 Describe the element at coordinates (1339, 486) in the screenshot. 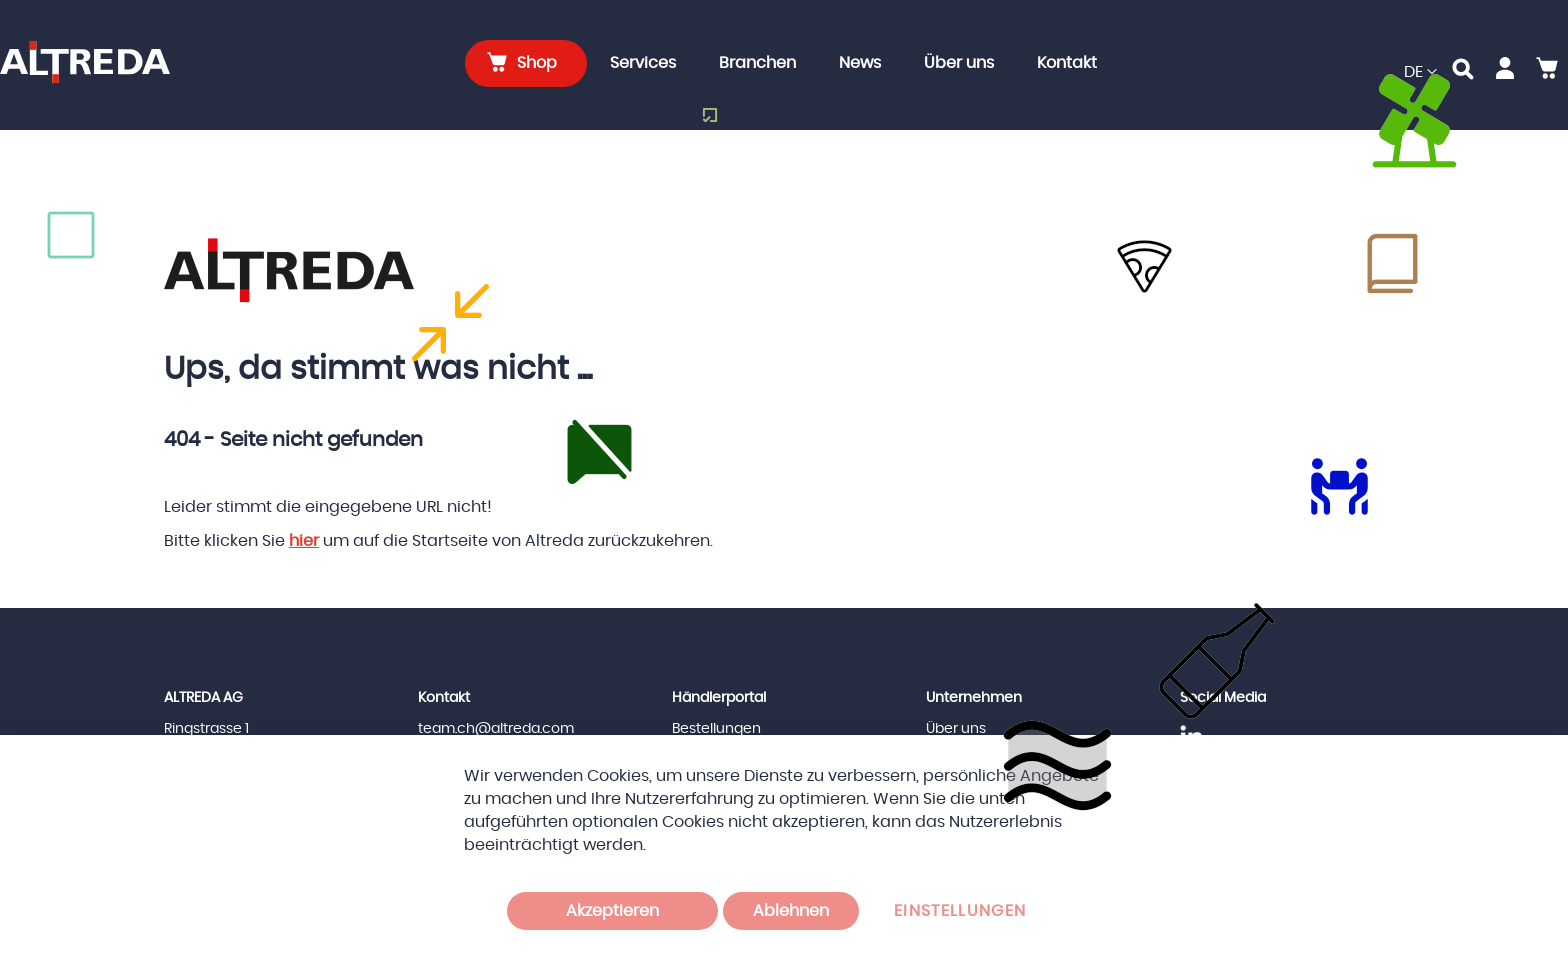

I see `team collaboration or shared task` at that location.